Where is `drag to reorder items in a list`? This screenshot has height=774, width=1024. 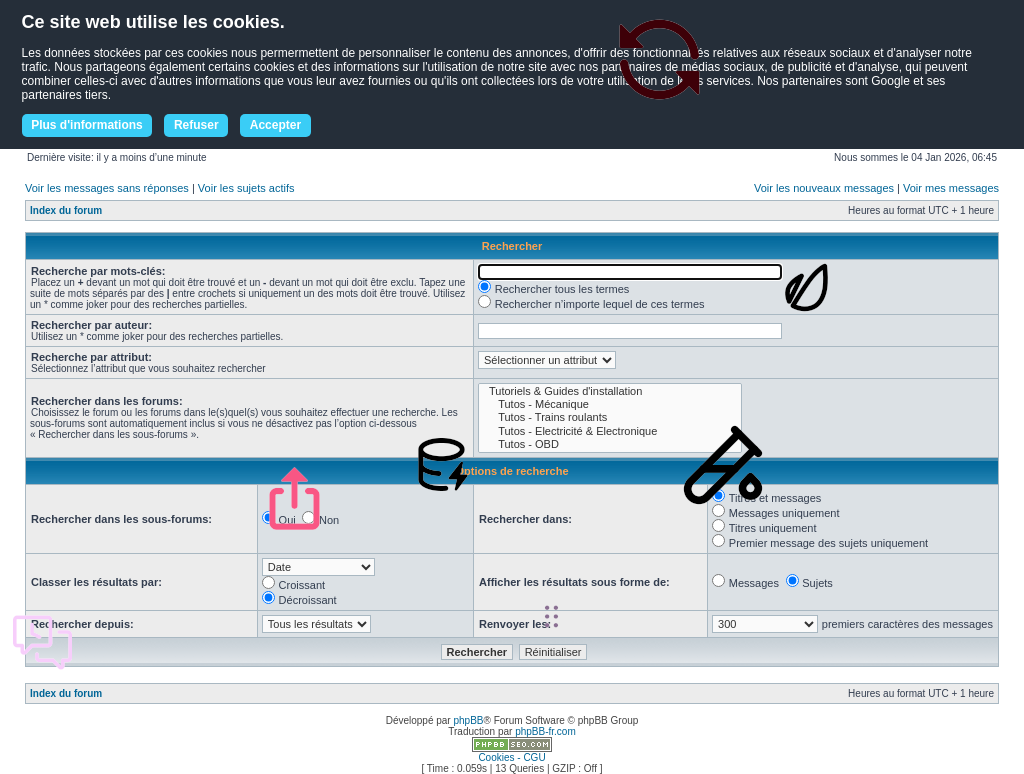 drag to reorder items in a list is located at coordinates (551, 616).